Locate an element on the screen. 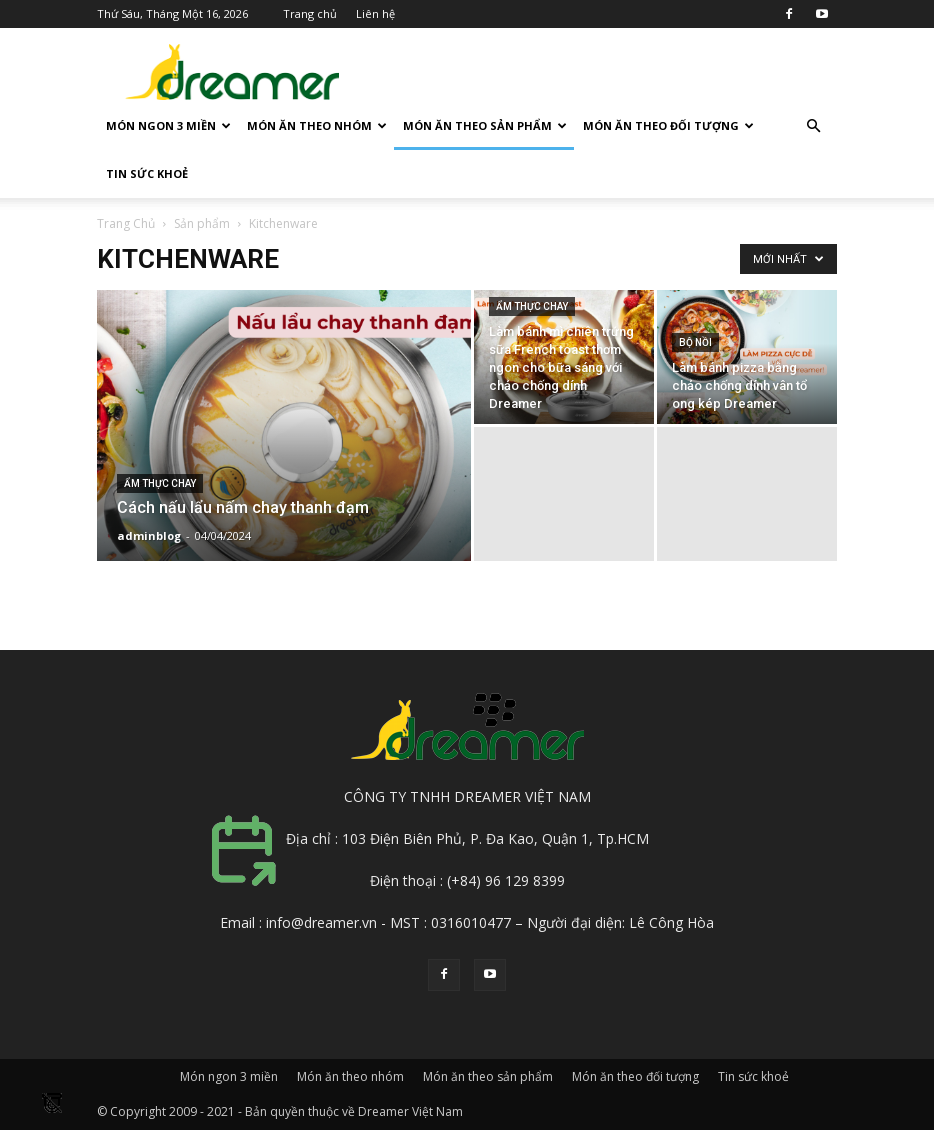 This screenshot has height=1130, width=934. cctv camera is disabled or offline is located at coordinates (52, 1103).